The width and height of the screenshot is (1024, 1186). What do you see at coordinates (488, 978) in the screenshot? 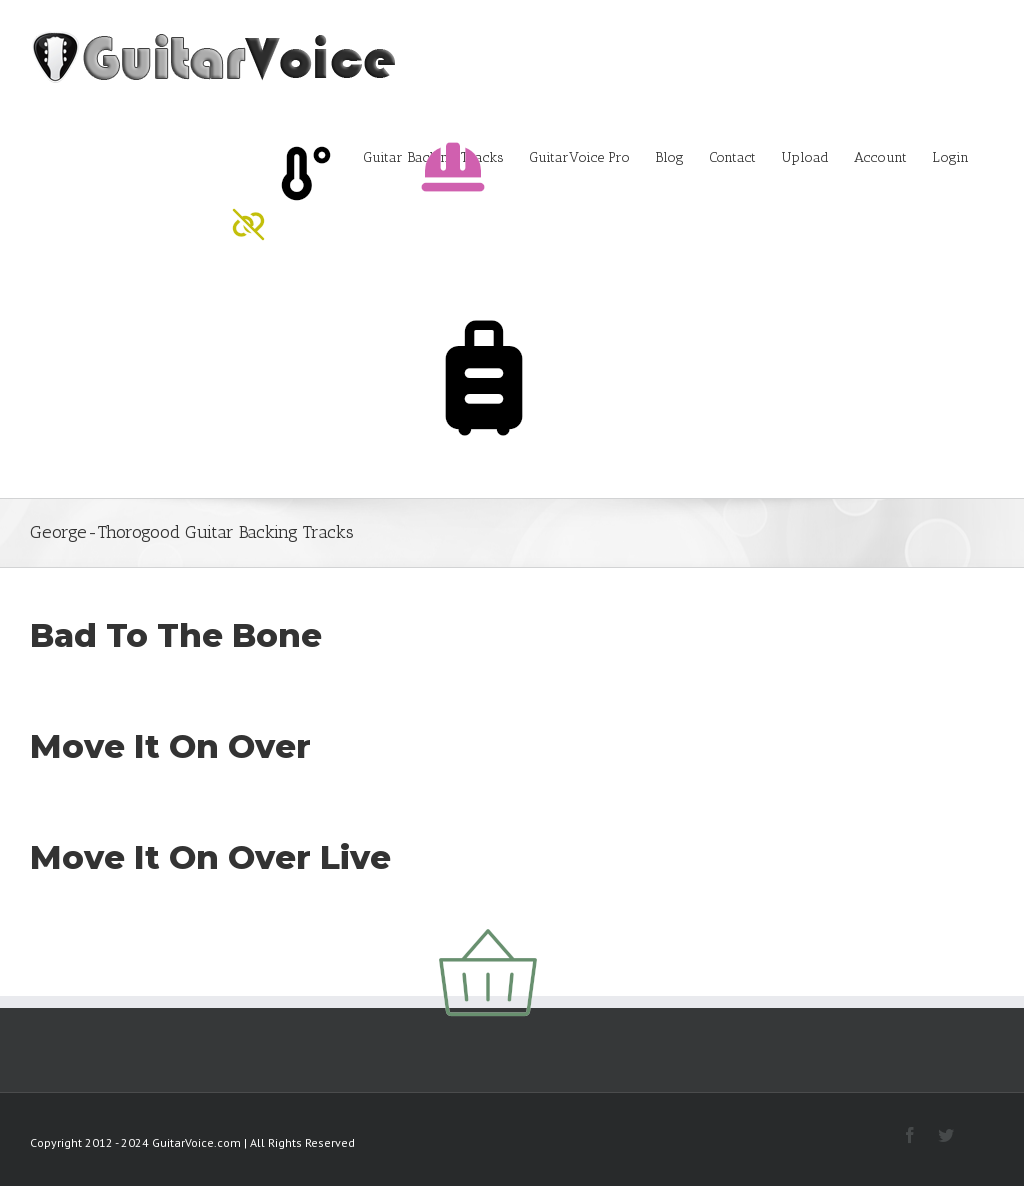
I see `view your shopping basket` at bounding box center [488, 978].